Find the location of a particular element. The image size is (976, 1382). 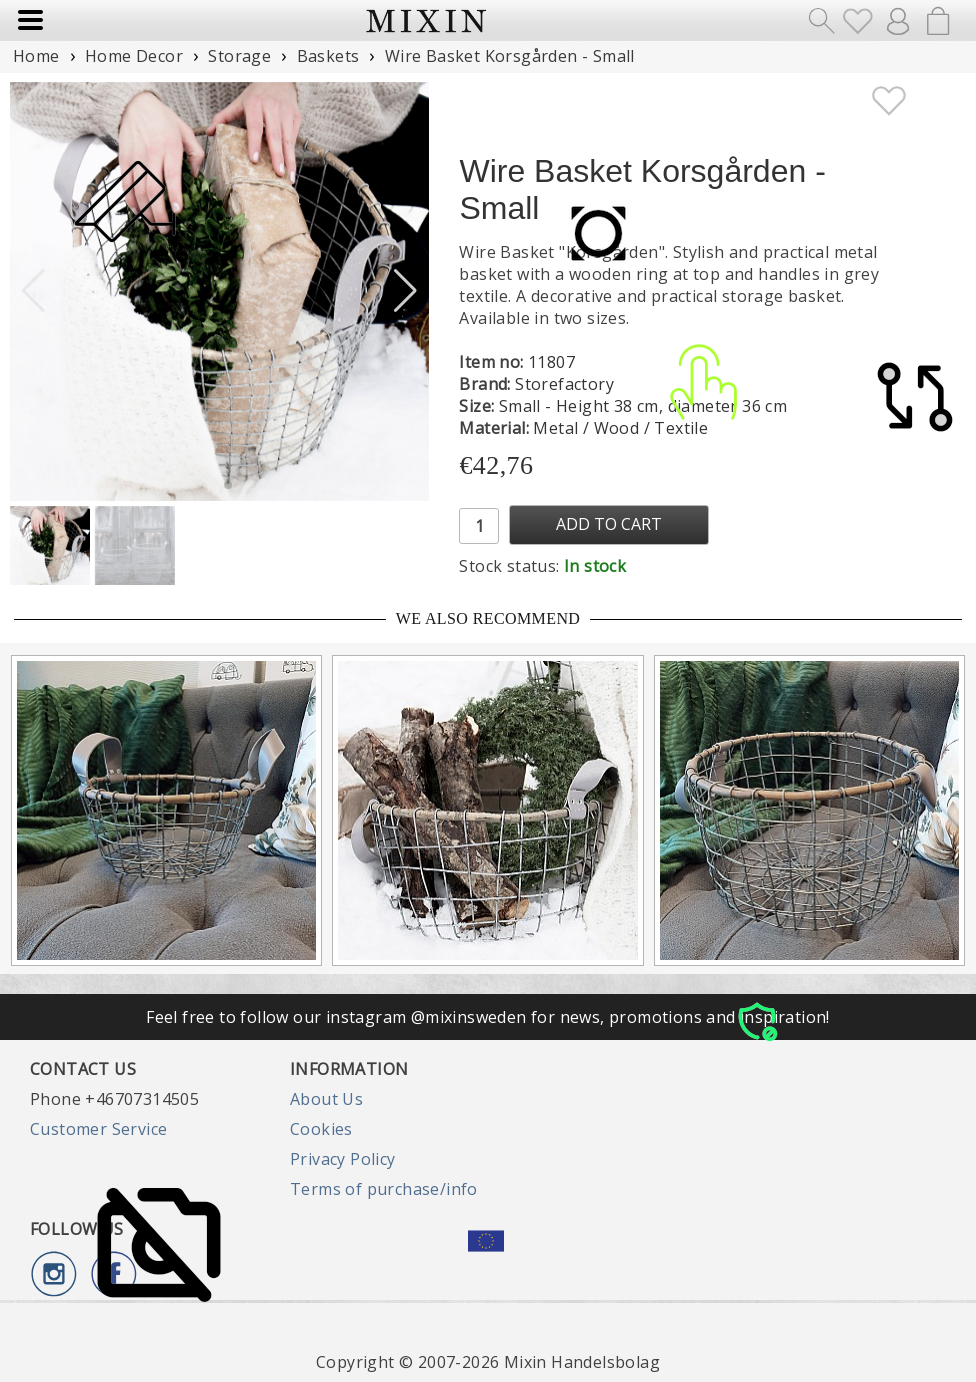

expand content to fullscreen mode is located at coordinates (598, 233).